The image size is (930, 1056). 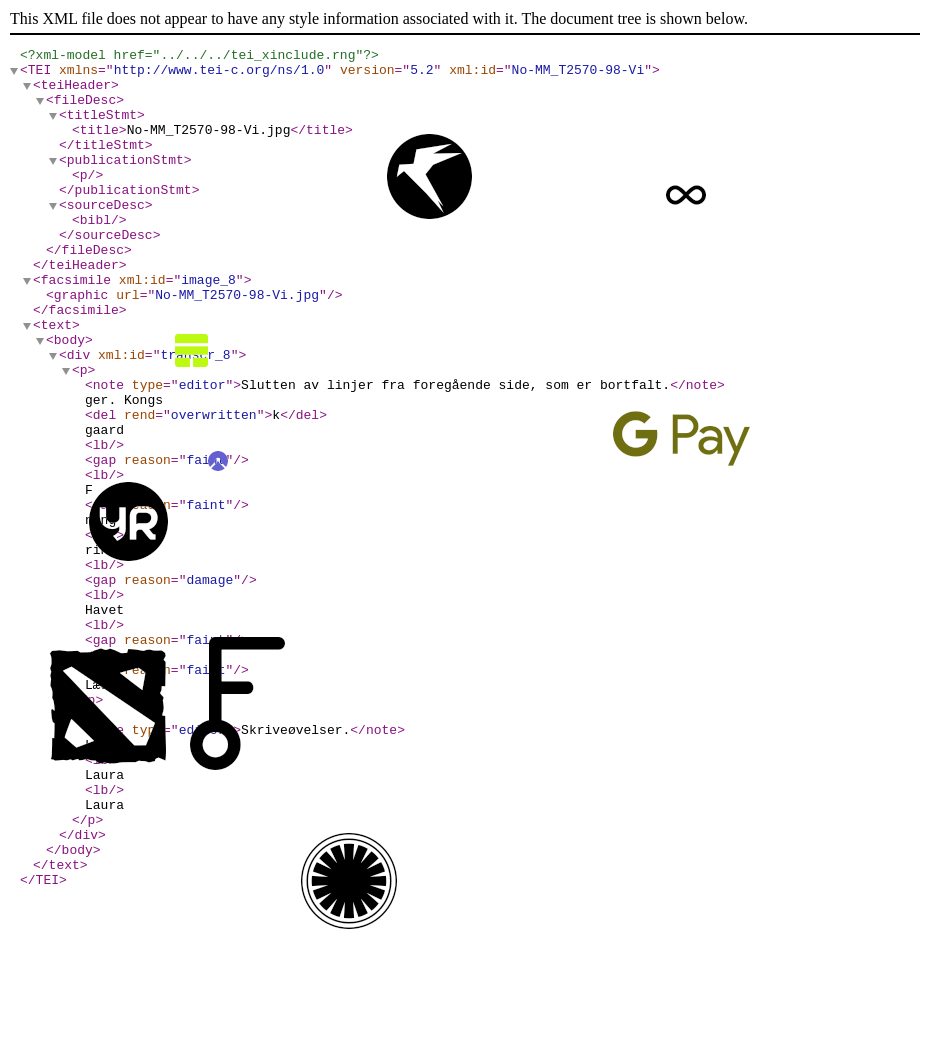 What do you see at coordinates (681, 438) in the screenshot?
I see `pay with google pay` at bounding box center [681, 438].